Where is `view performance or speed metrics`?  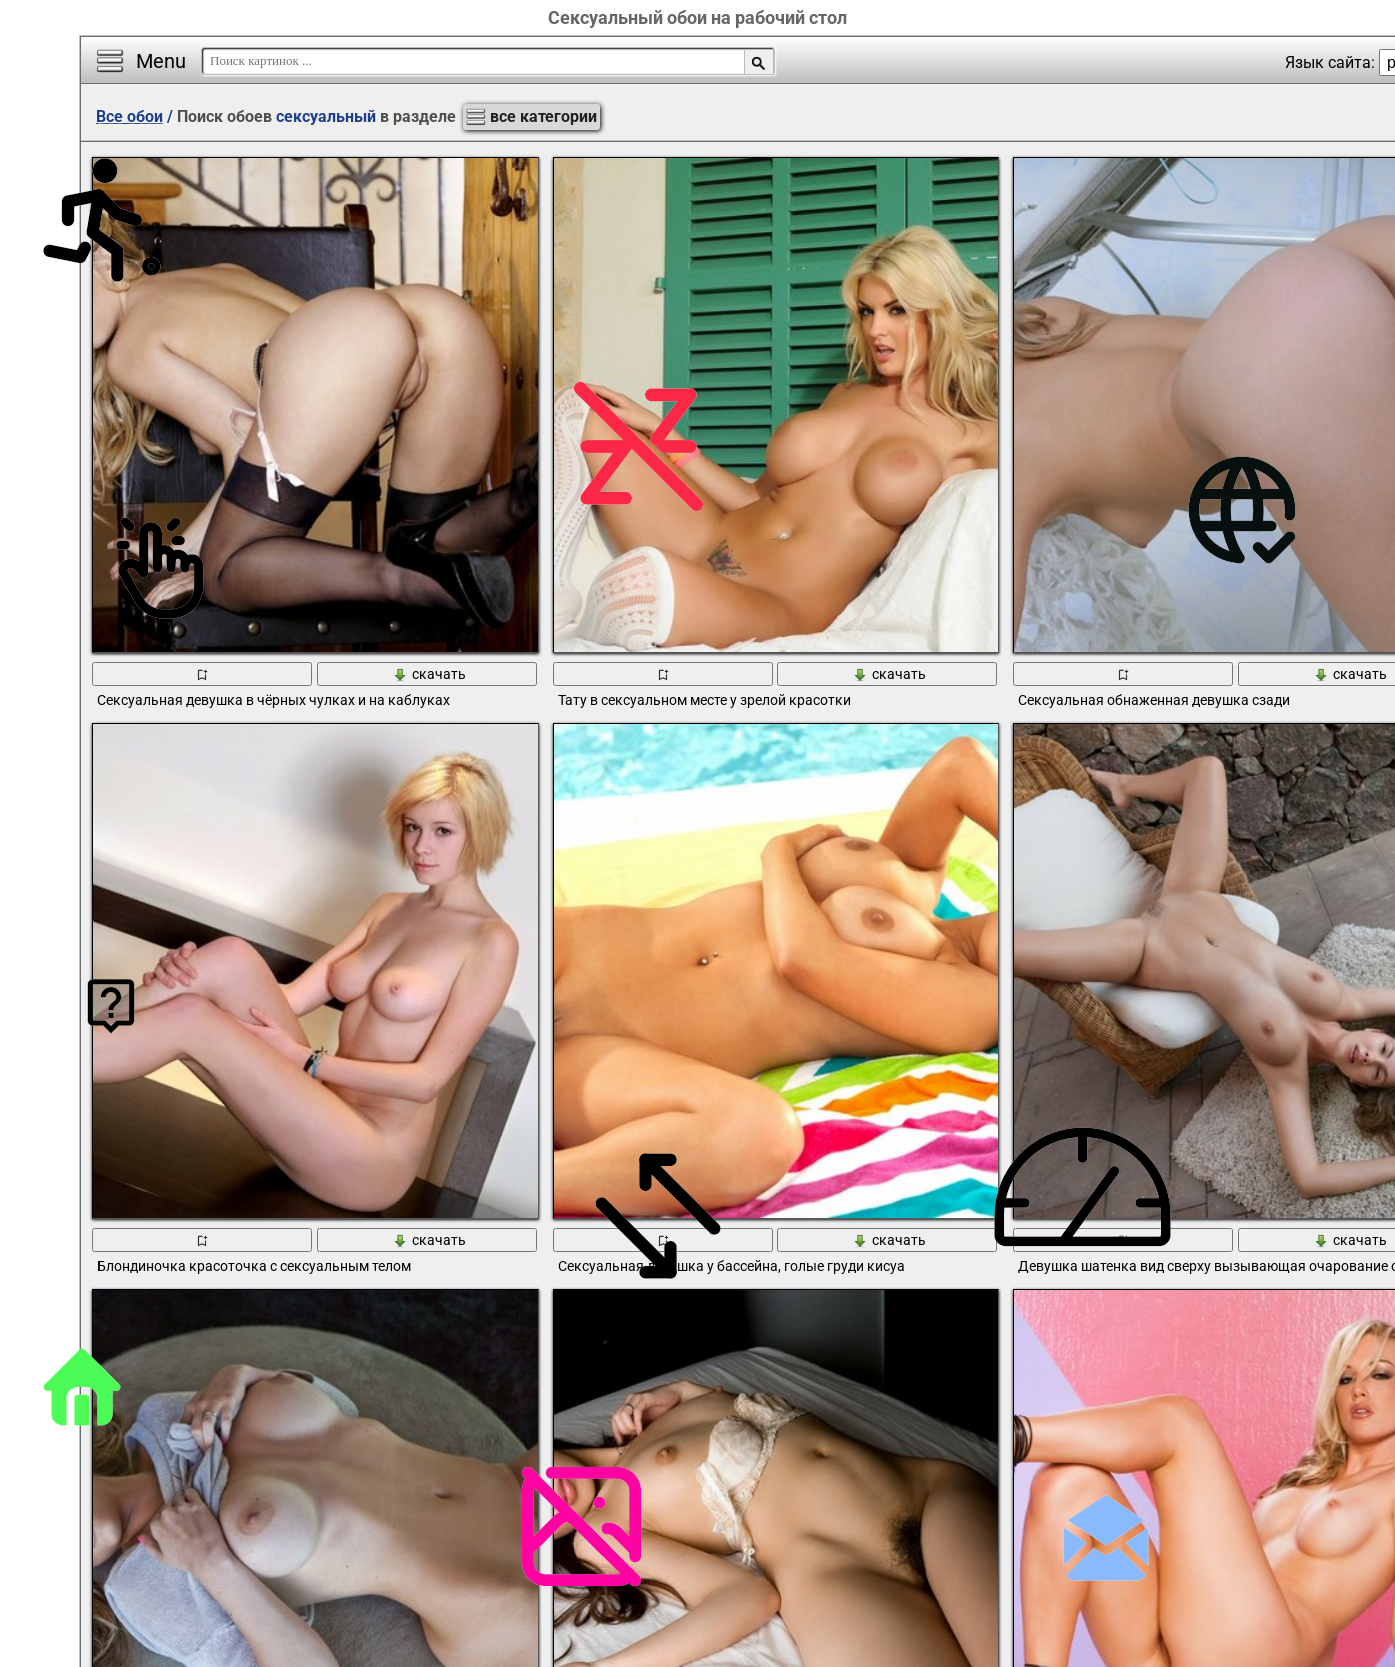
view performance or speed metrics is located at coordinates (1082, 1196).